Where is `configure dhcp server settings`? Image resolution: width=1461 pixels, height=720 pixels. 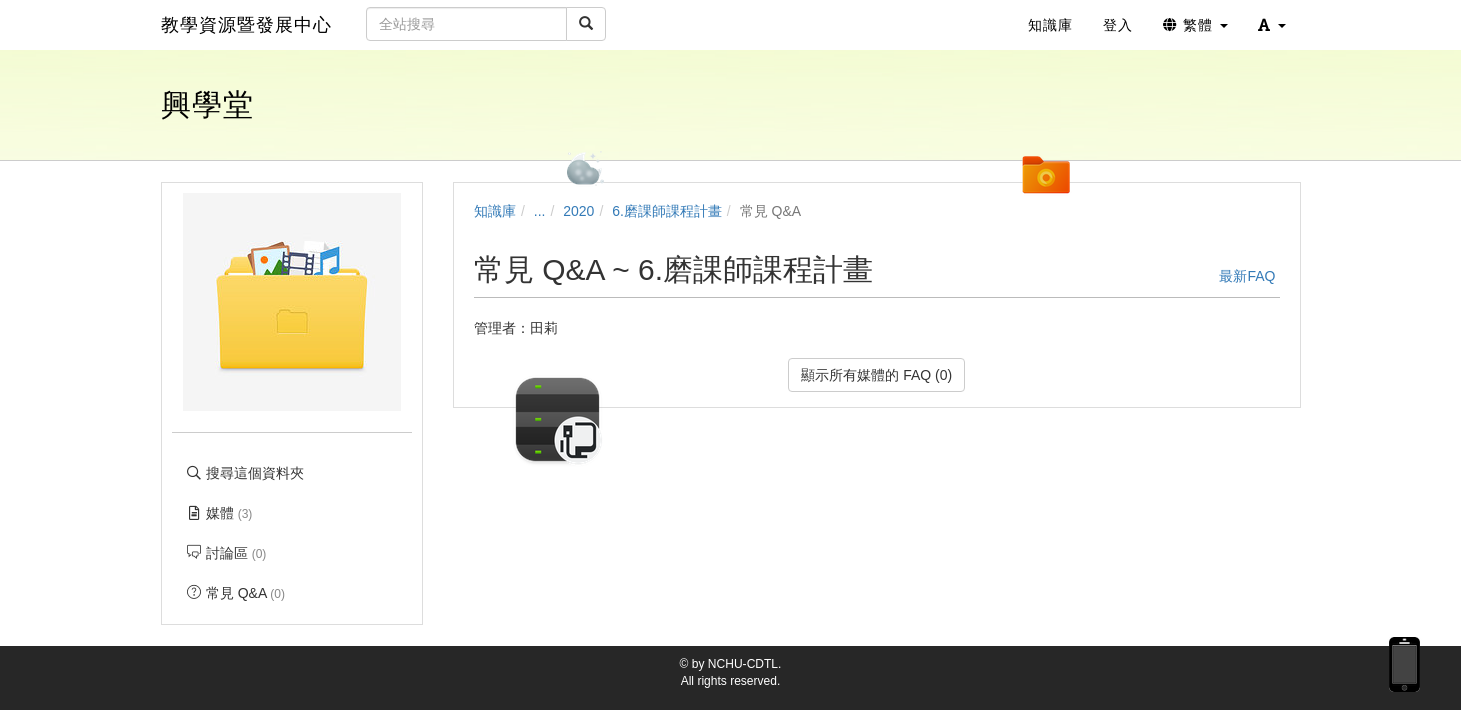
configure dhcp server settings is located at coordinates (557, 419).